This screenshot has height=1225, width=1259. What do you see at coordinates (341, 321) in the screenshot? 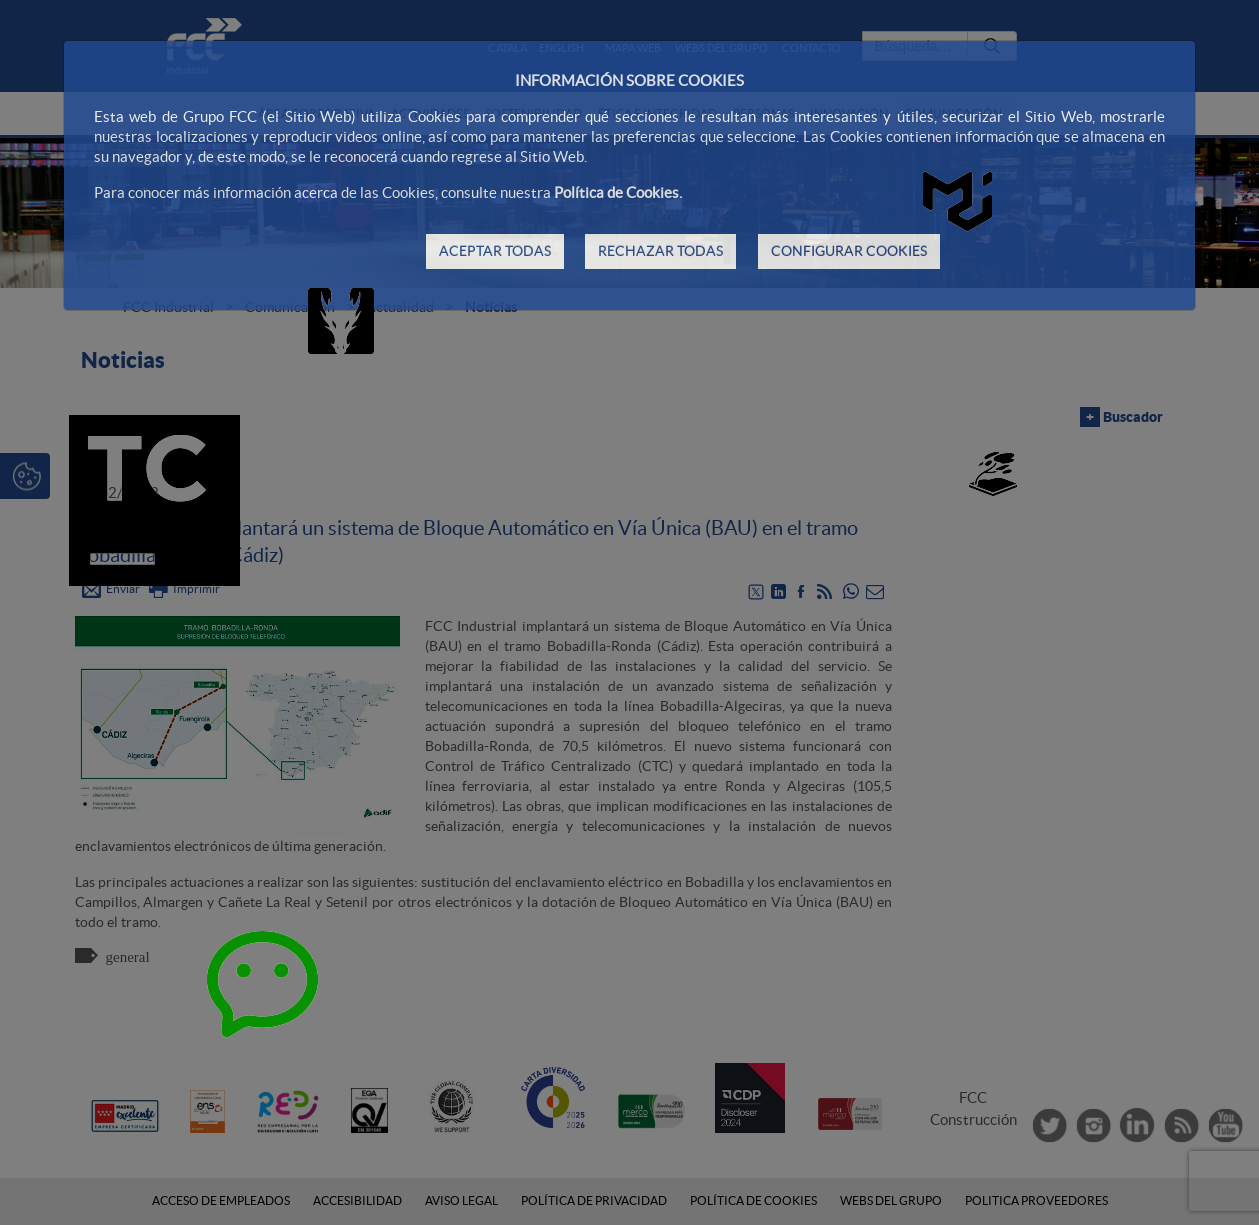
I see `open dragonframe stop-motion animation software` at bounding box center [341, 321].